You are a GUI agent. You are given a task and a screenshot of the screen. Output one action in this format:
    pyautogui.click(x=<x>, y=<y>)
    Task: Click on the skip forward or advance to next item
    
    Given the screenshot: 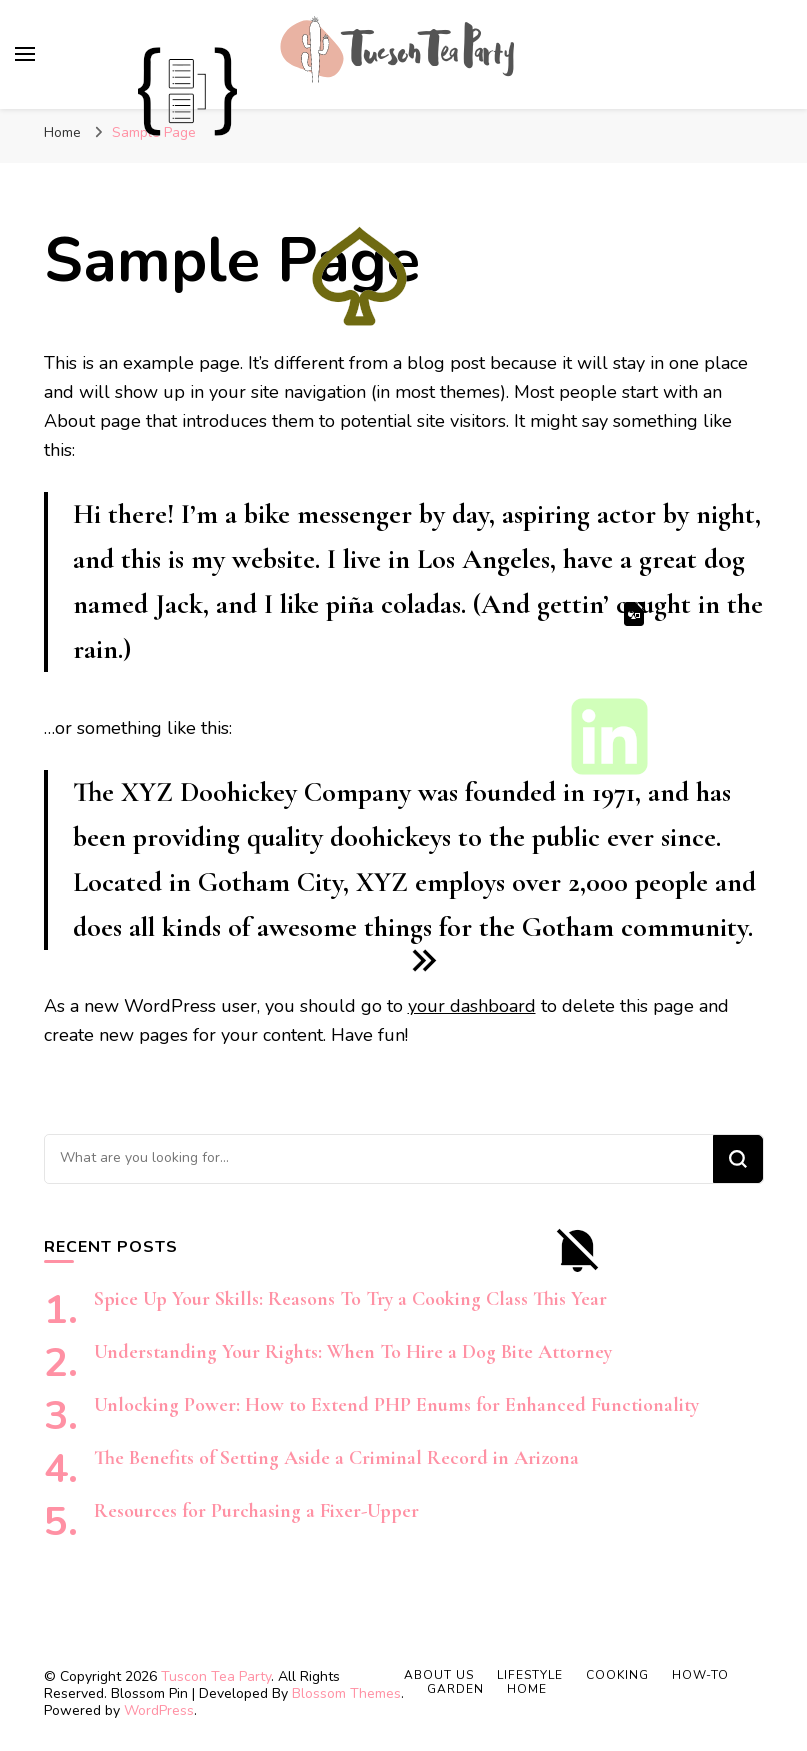 What is the action you would take?
    pyautogui.click(x=423, y=960)
    